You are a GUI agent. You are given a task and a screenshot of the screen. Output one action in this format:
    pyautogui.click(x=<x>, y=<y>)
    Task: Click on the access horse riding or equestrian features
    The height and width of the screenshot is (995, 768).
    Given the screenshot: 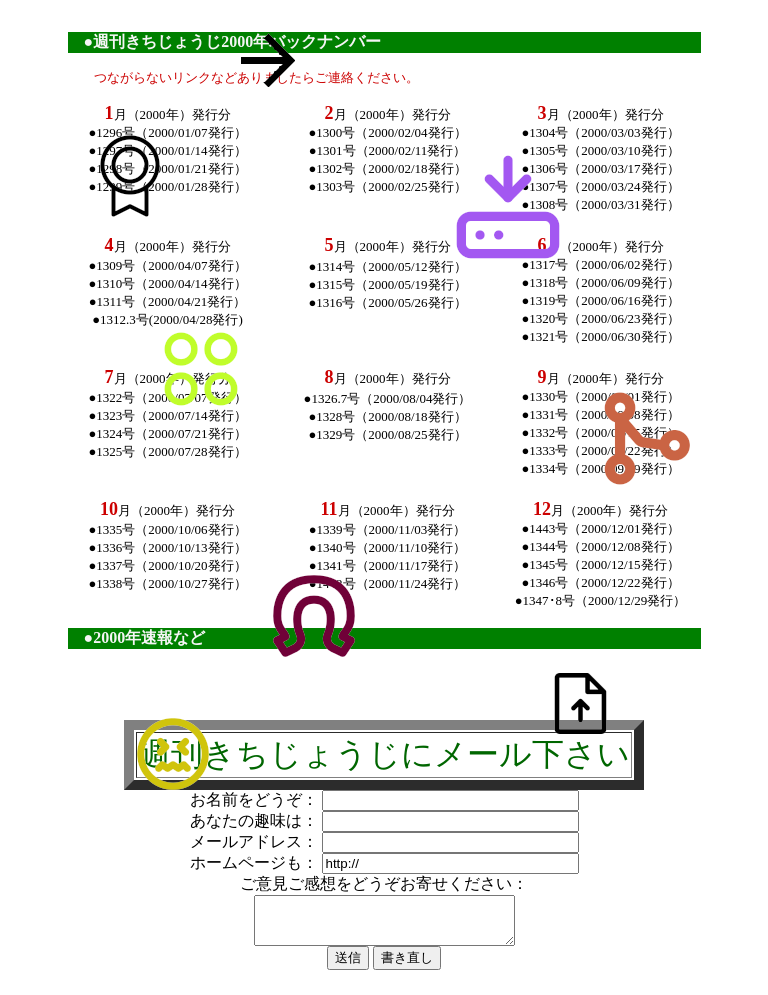 What is the action you would take?
    pyautogui.click(x=314, y=616)
    